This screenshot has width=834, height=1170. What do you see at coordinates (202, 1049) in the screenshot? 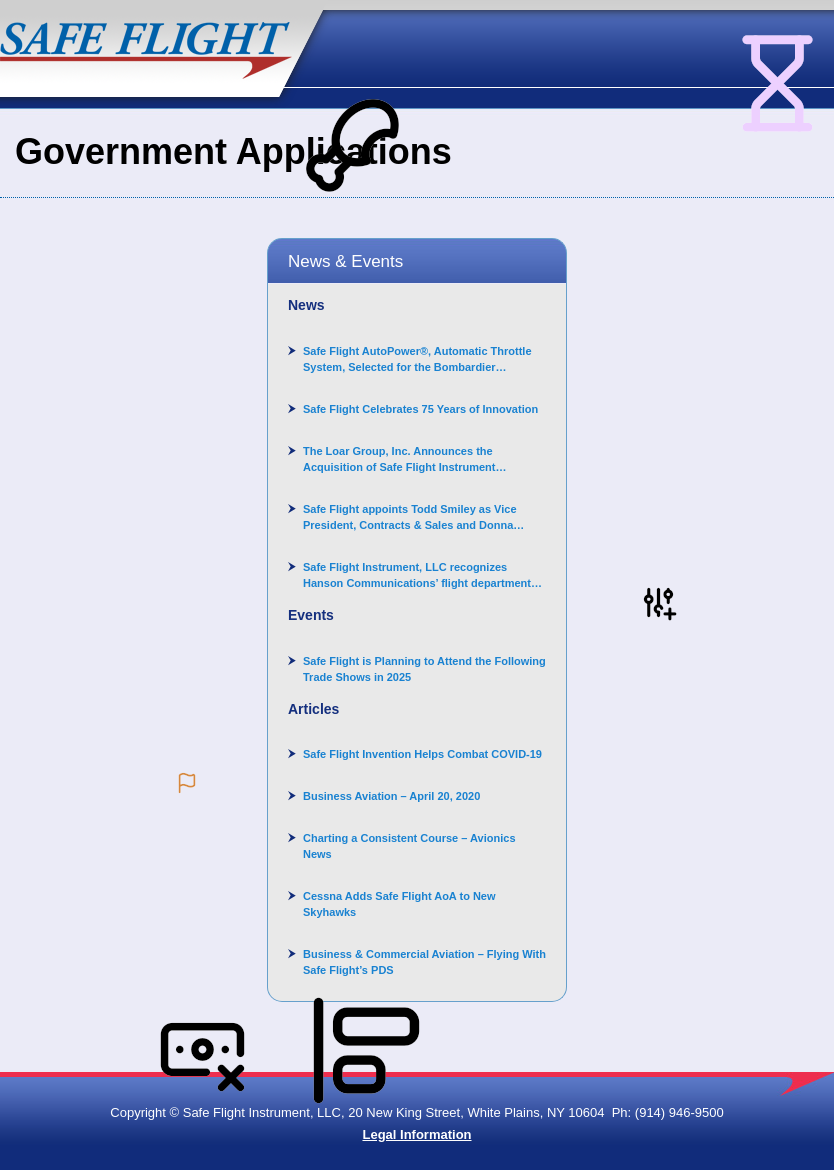
I see `payment declined or failed` at bounding box center [202, 1049].